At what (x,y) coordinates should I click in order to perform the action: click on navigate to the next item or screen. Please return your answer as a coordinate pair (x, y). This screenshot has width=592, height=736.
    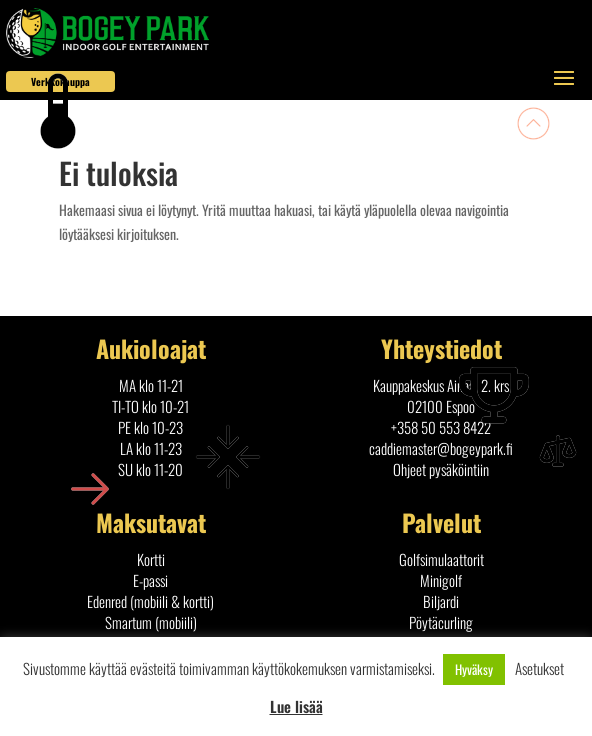
    Looking at the image, I should click on (90, 489).